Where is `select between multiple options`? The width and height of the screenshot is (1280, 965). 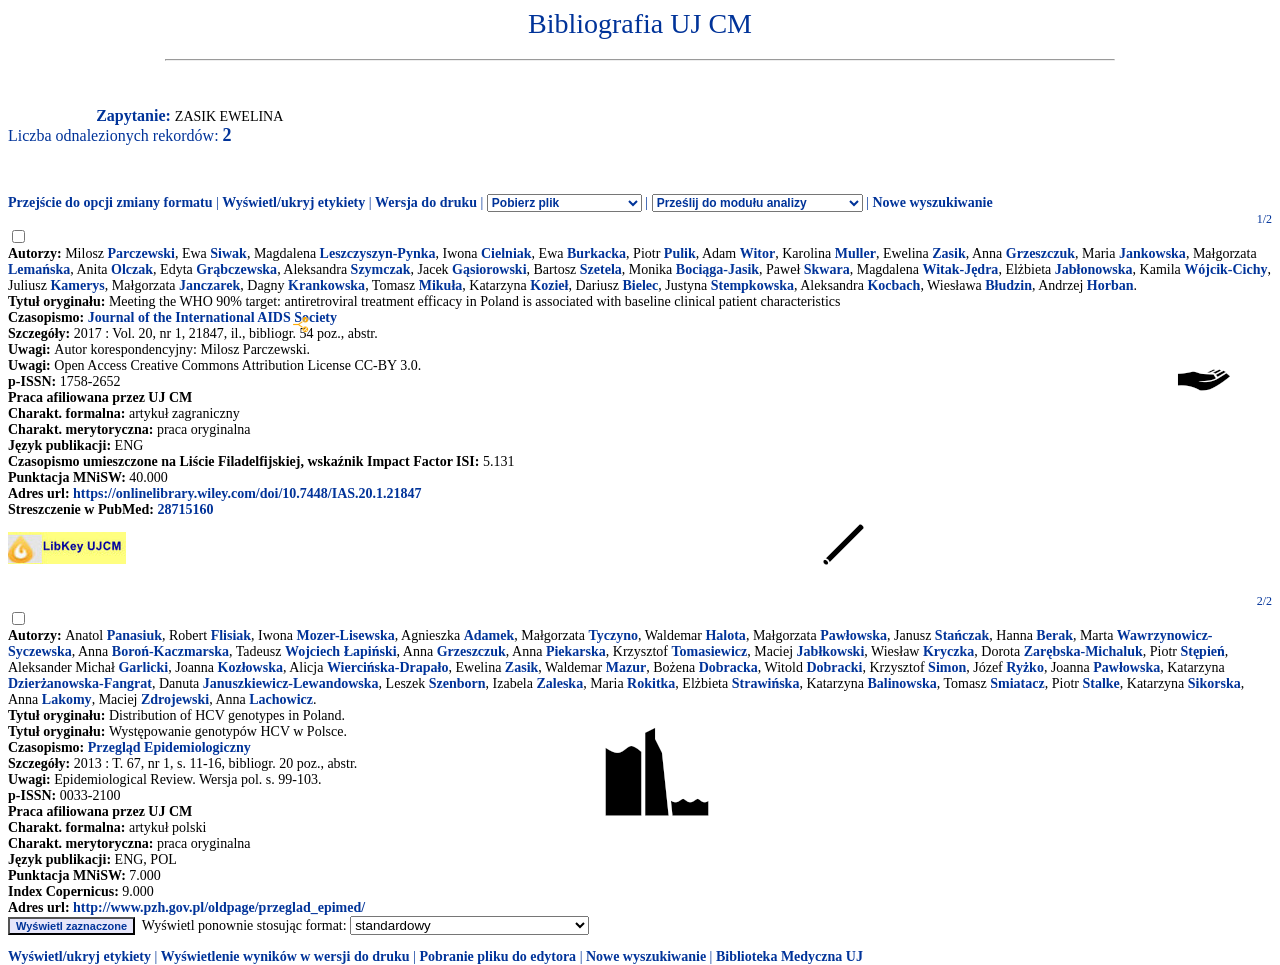
select between multiple options is located at coordinates (300, 324).